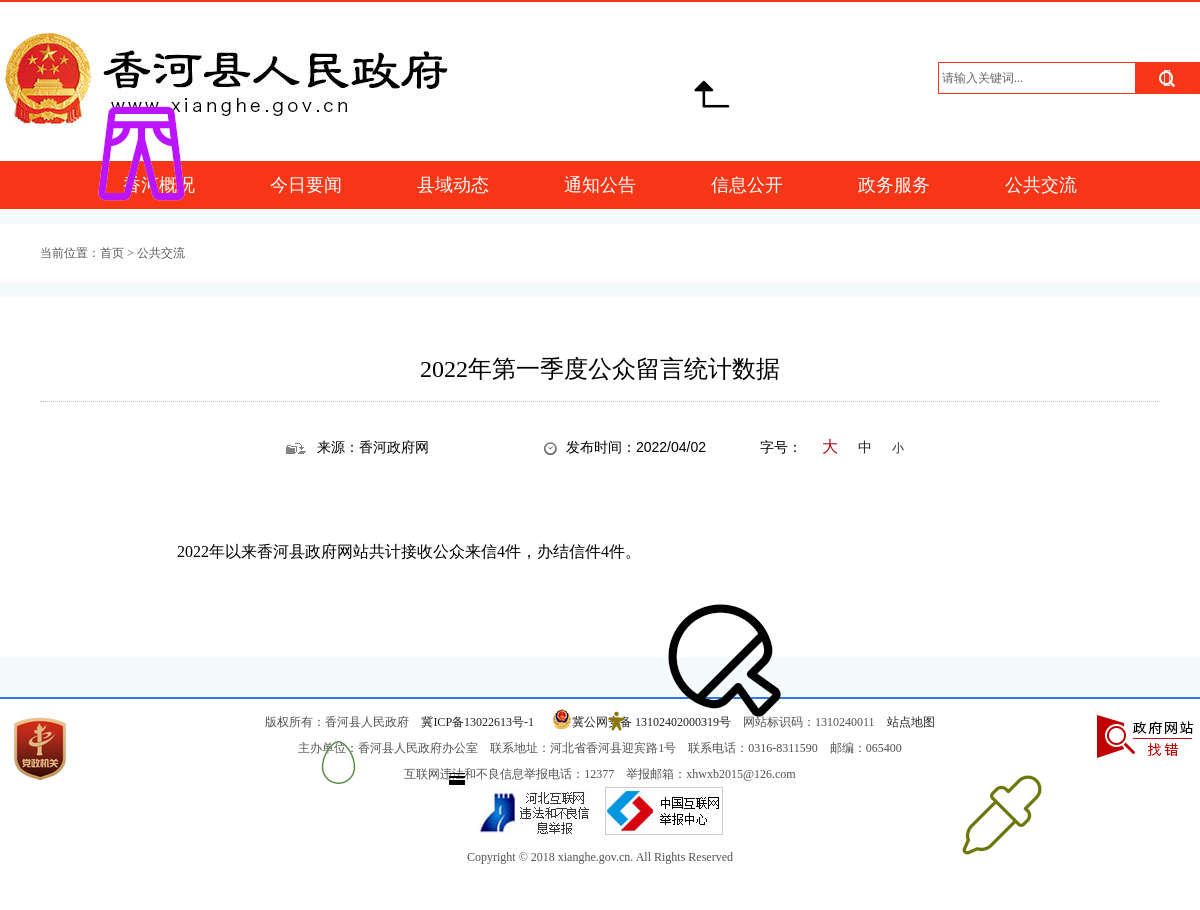  I want to click on pick a color from the screen, so click(1002, 815).